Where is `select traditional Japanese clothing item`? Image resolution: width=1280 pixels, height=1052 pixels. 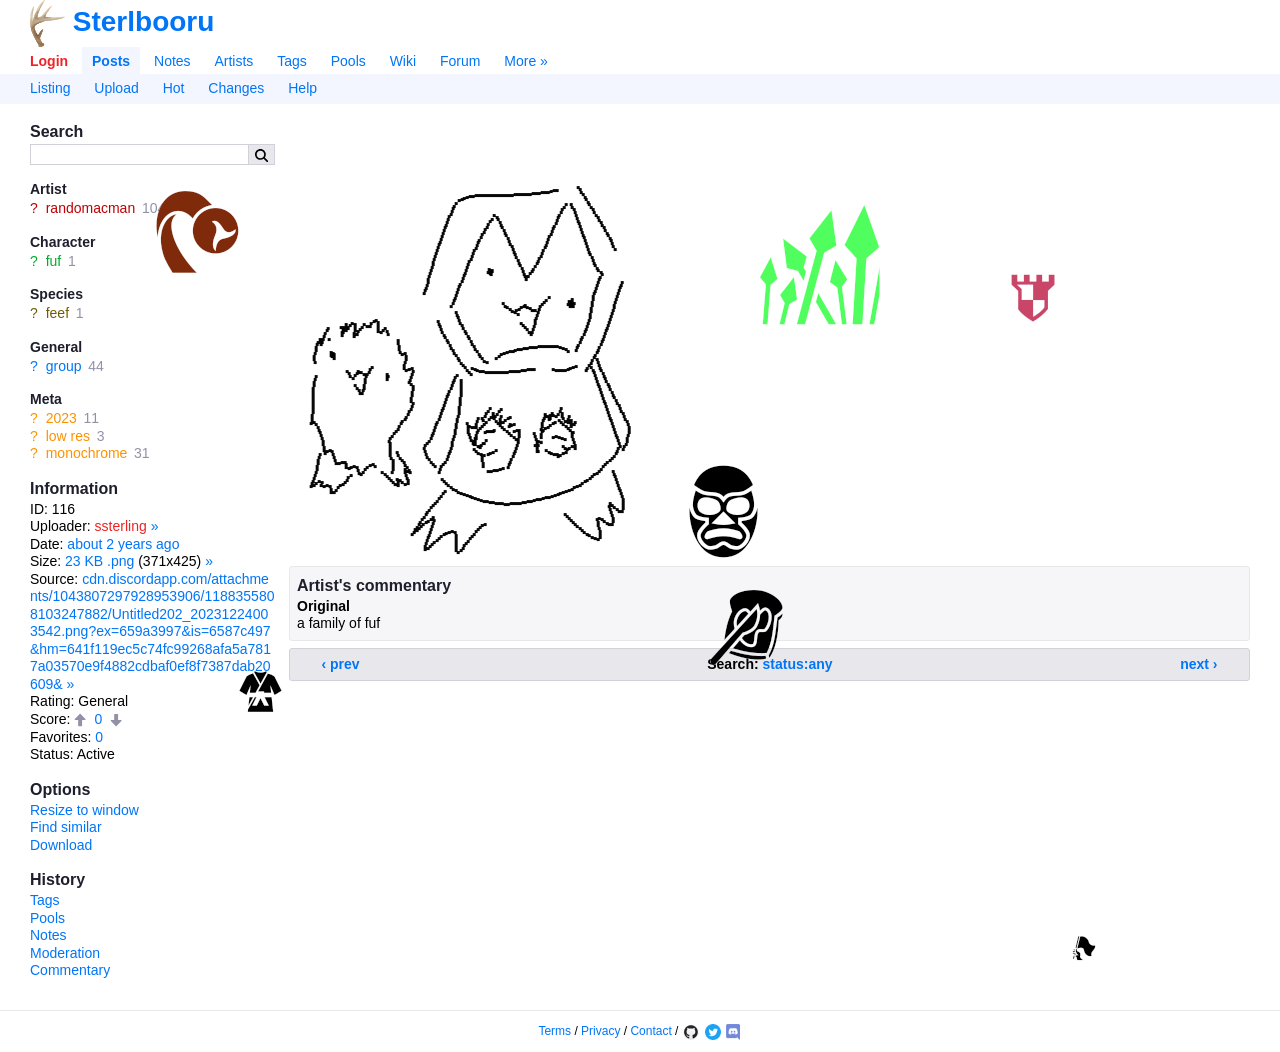 select traditional Japanese clothing item is located at coordinates (260, 691).